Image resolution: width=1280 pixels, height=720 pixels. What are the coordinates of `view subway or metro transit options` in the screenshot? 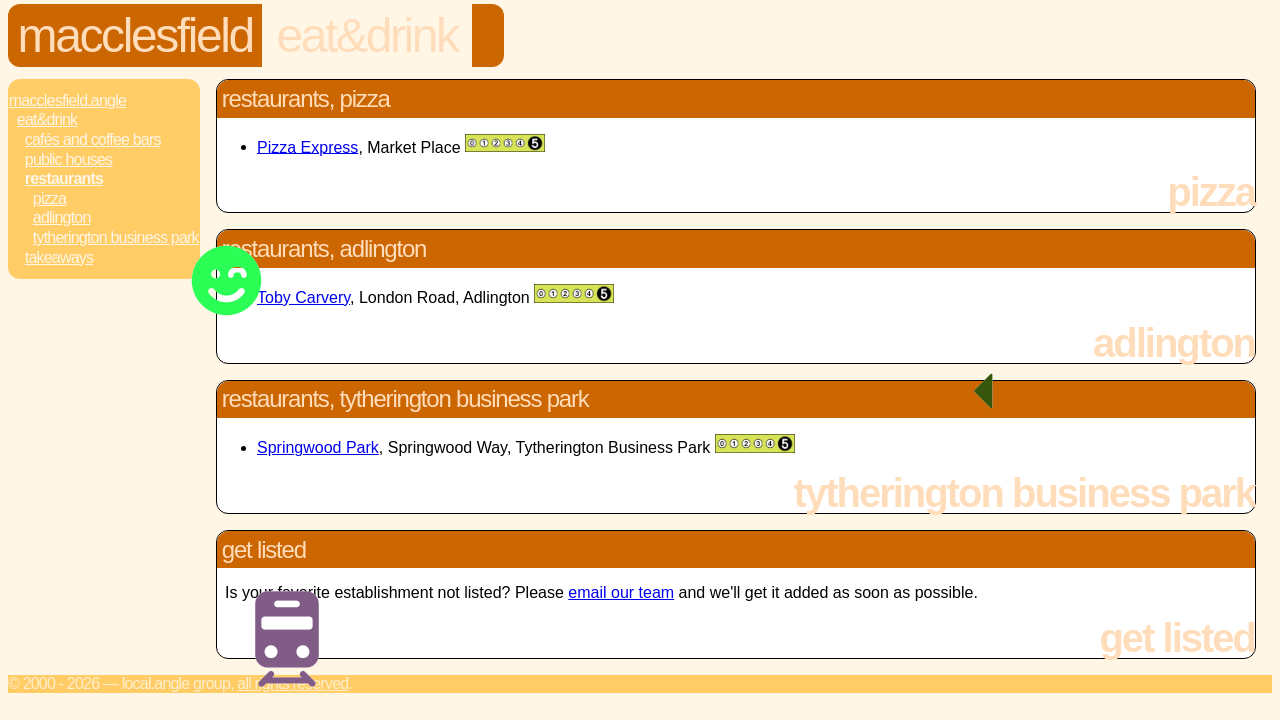 It's located at (287, 639).